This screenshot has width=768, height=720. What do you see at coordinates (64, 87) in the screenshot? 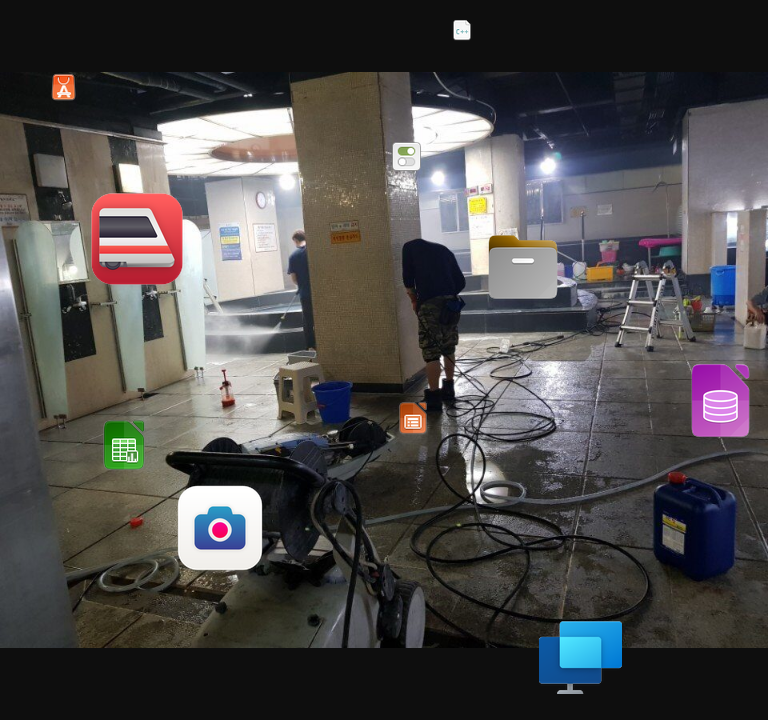
I see `open the app center to browse and install applications` at bounding box center [64, 87].